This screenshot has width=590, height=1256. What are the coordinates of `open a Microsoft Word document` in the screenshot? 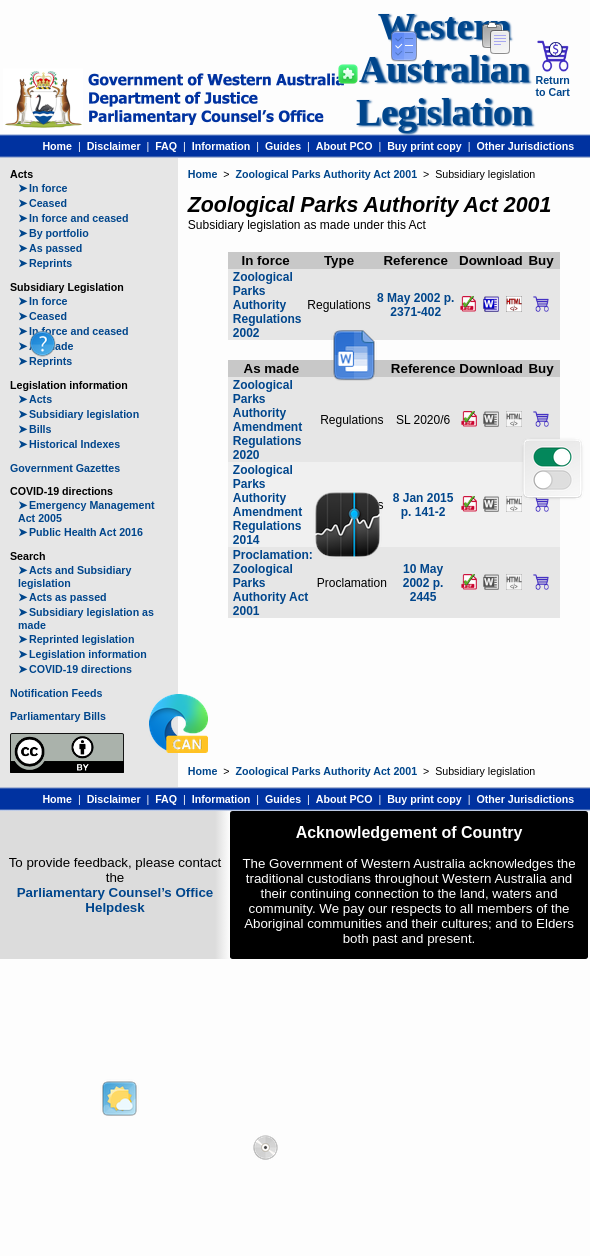 It's located at (354, 355).